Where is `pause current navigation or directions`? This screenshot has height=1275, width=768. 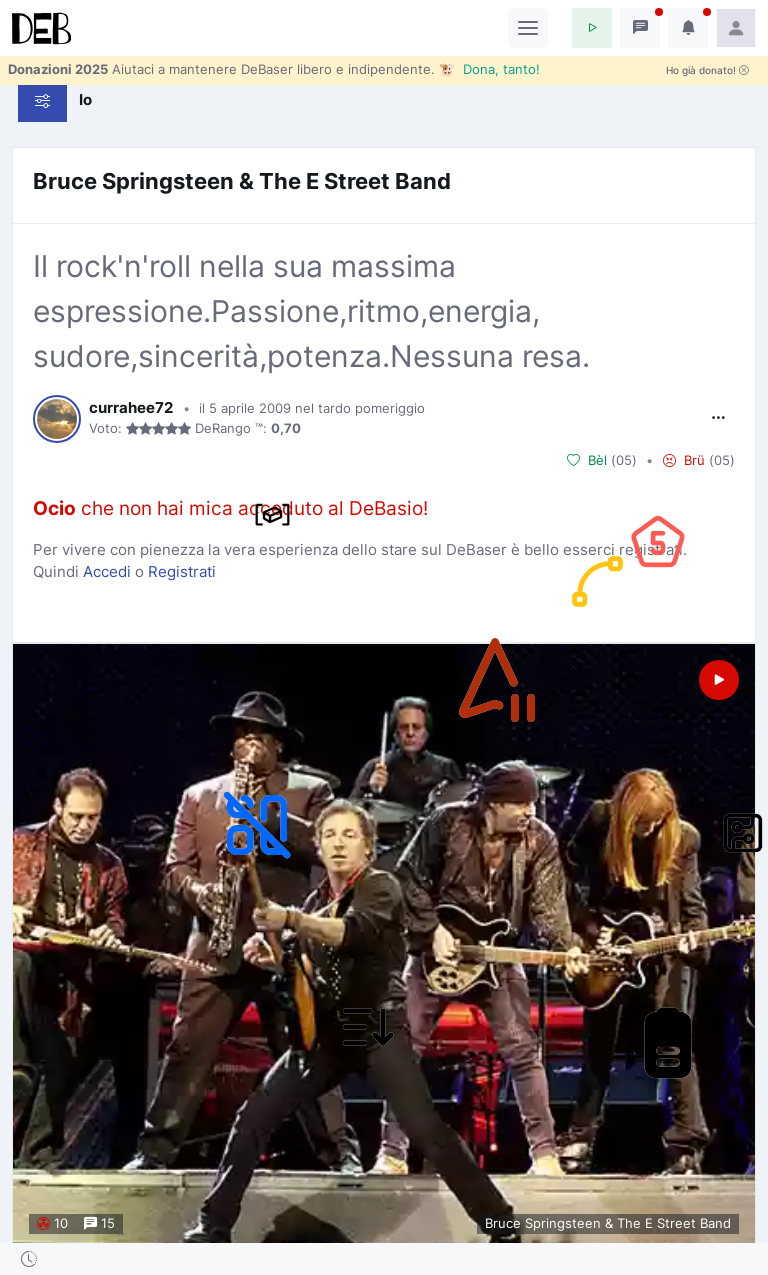 pause current navigation or directions is located at coordinates (495, 678).